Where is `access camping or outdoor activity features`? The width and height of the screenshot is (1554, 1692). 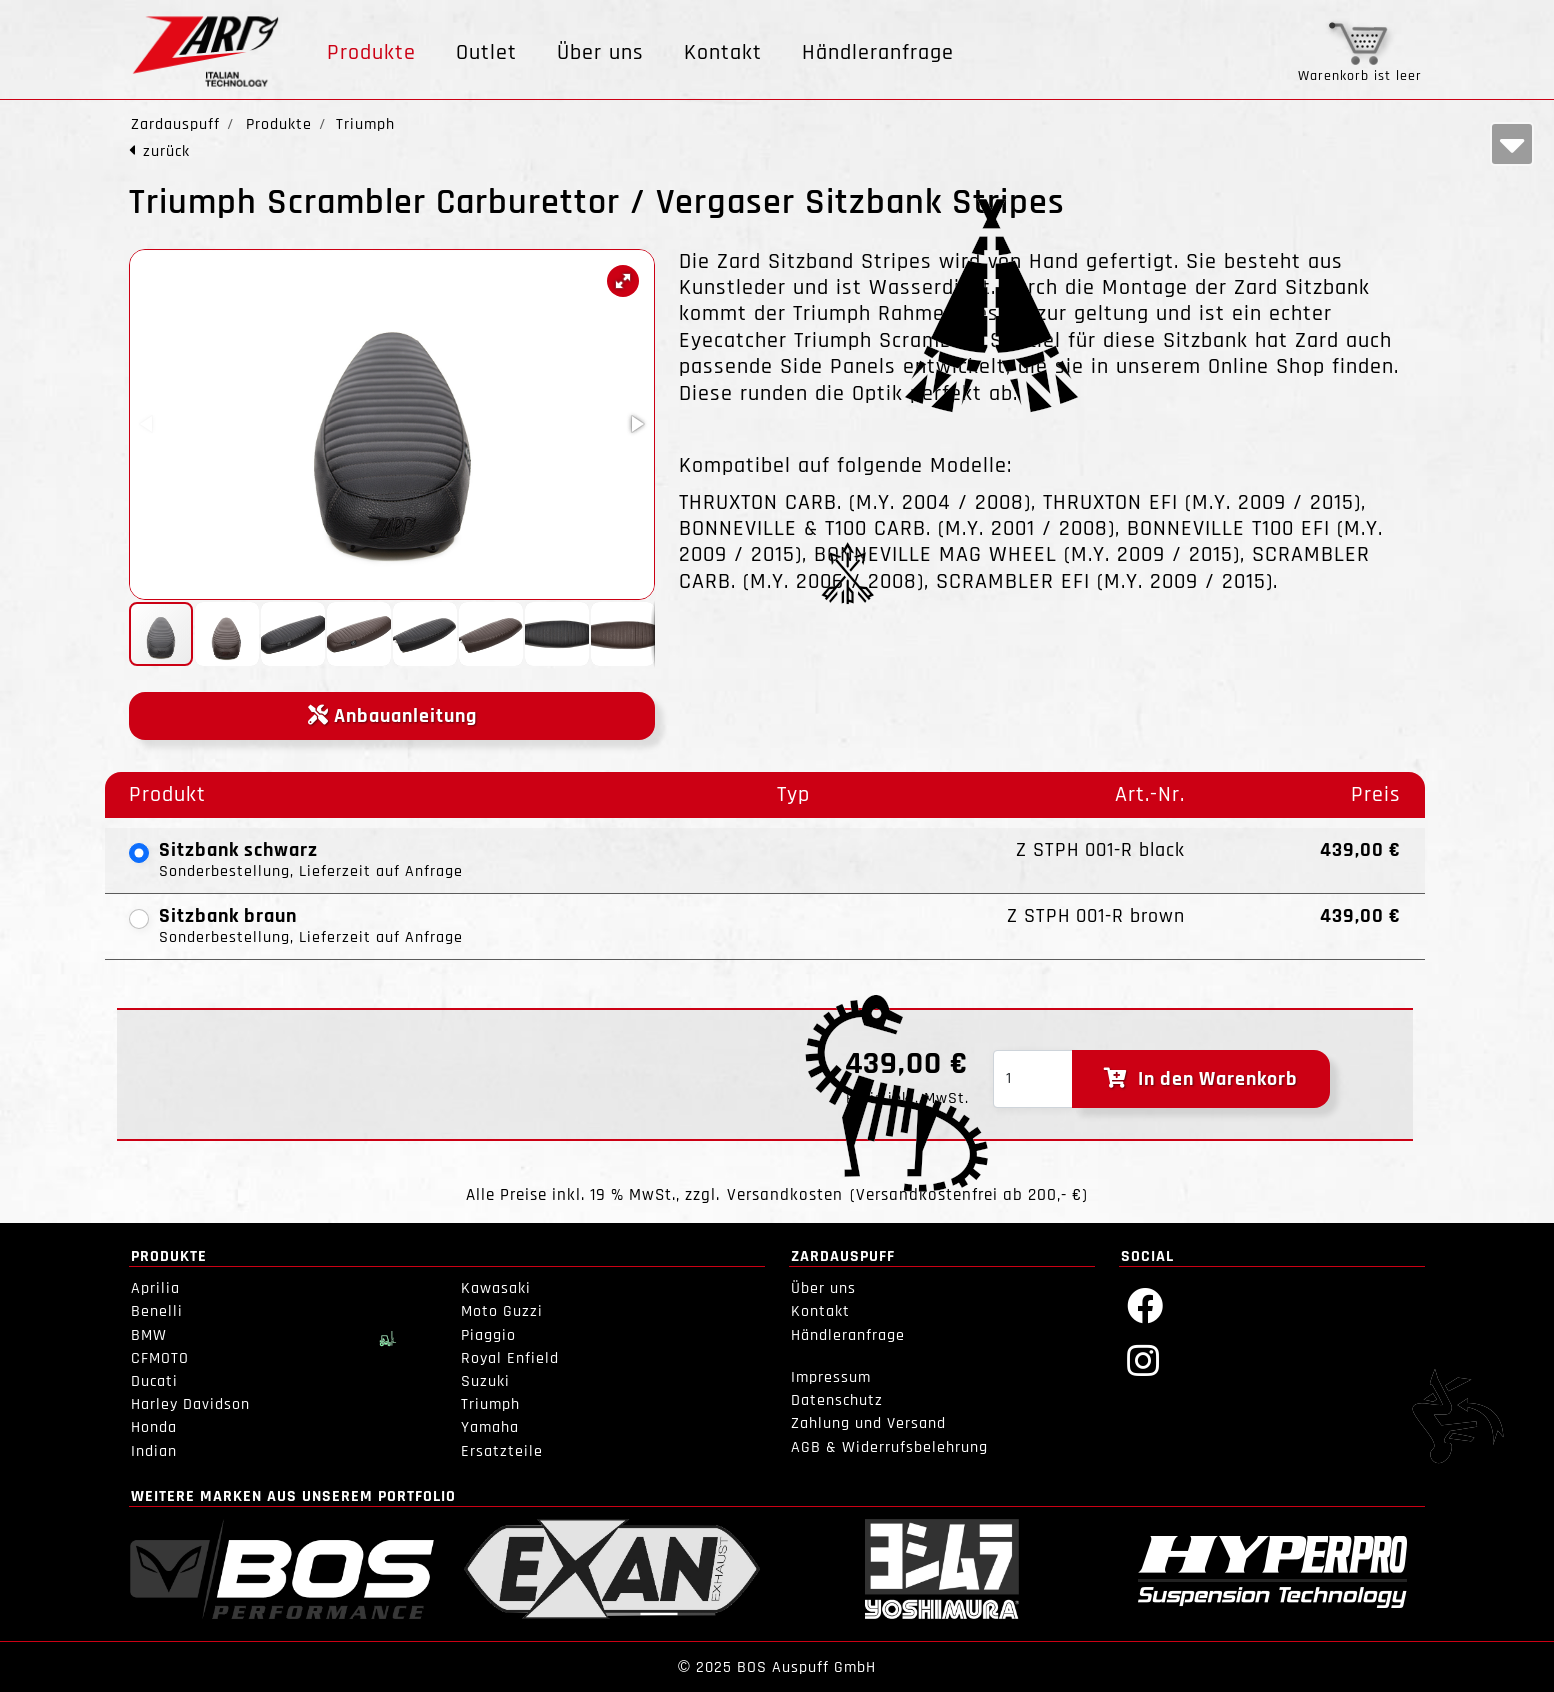 access camping or outdoor activity features is located at coordinates (991, 306).